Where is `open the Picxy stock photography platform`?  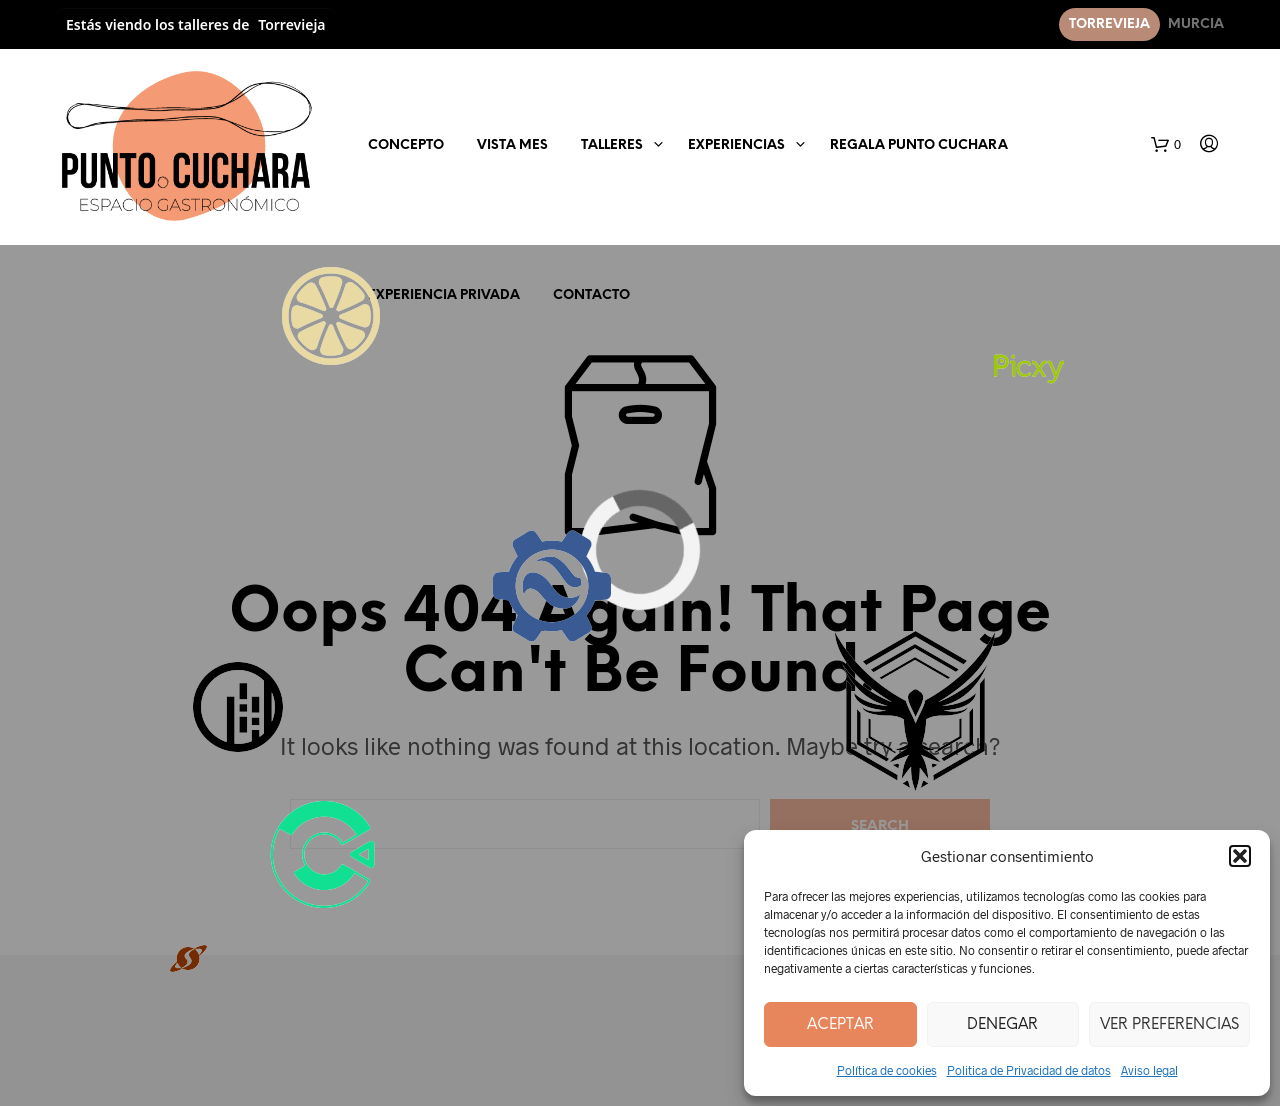 open the Picxy stock photography platform is located at coordinates (1029, 369).